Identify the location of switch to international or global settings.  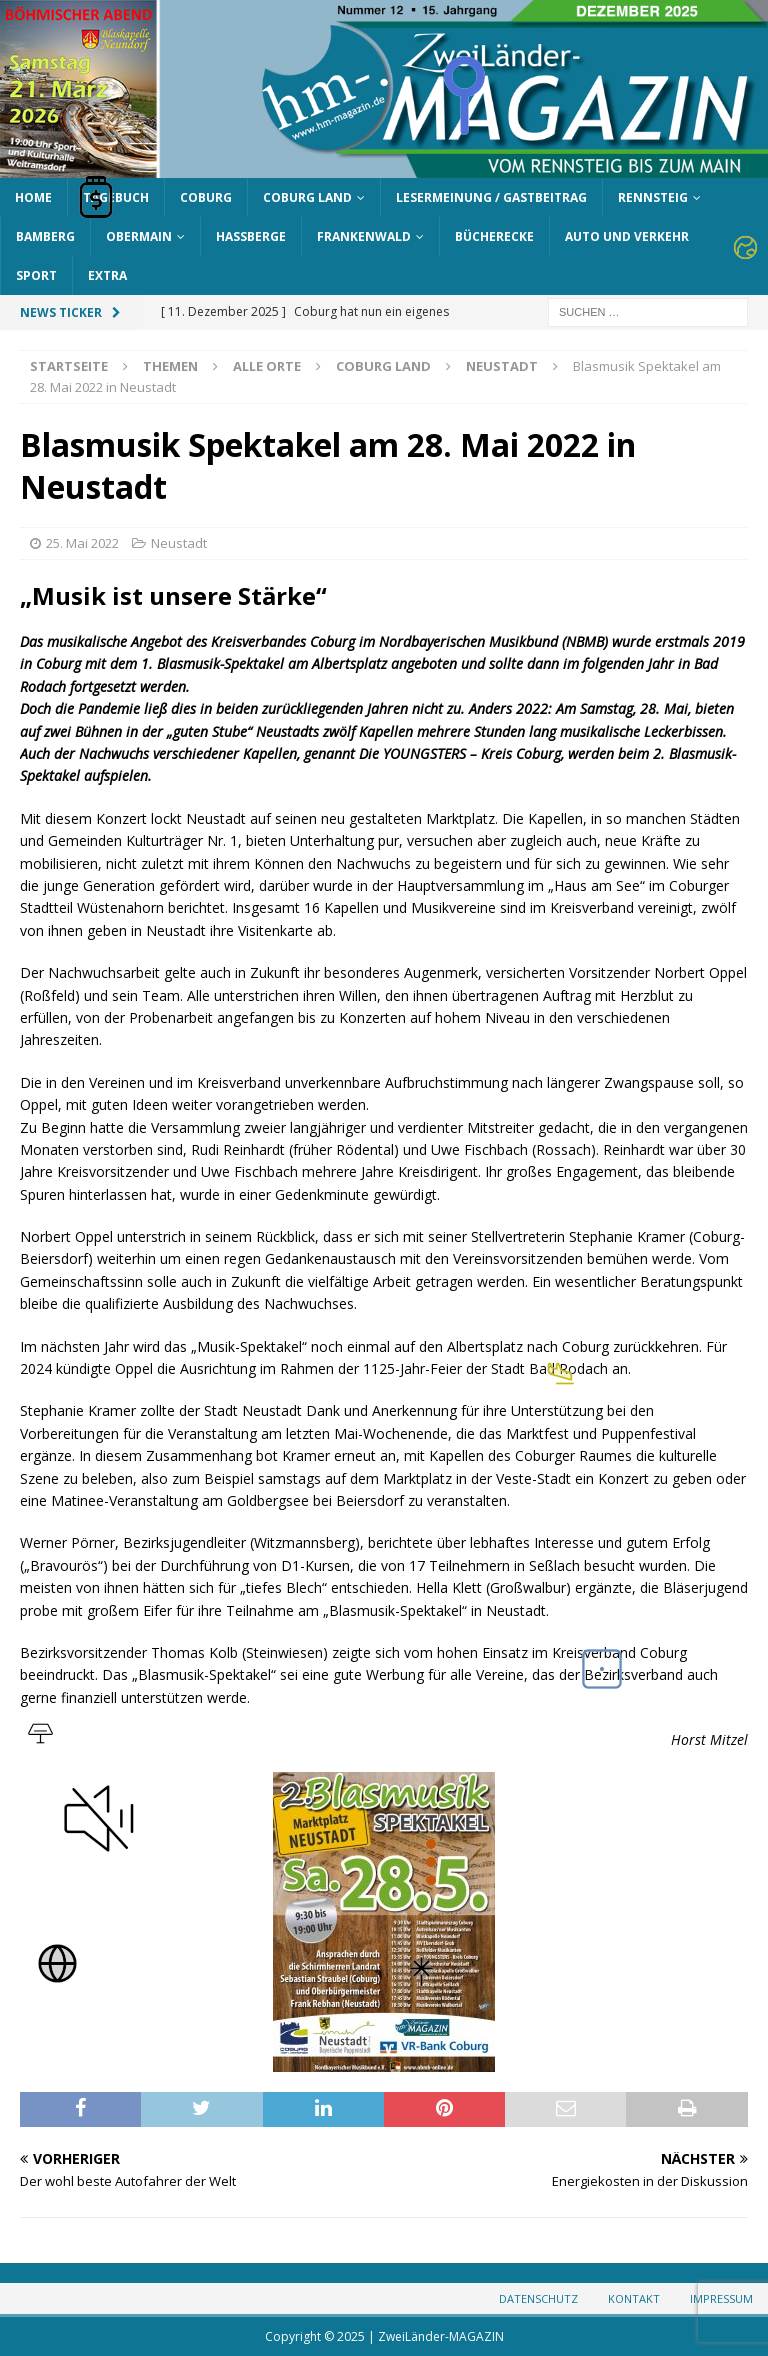
(745, 247).